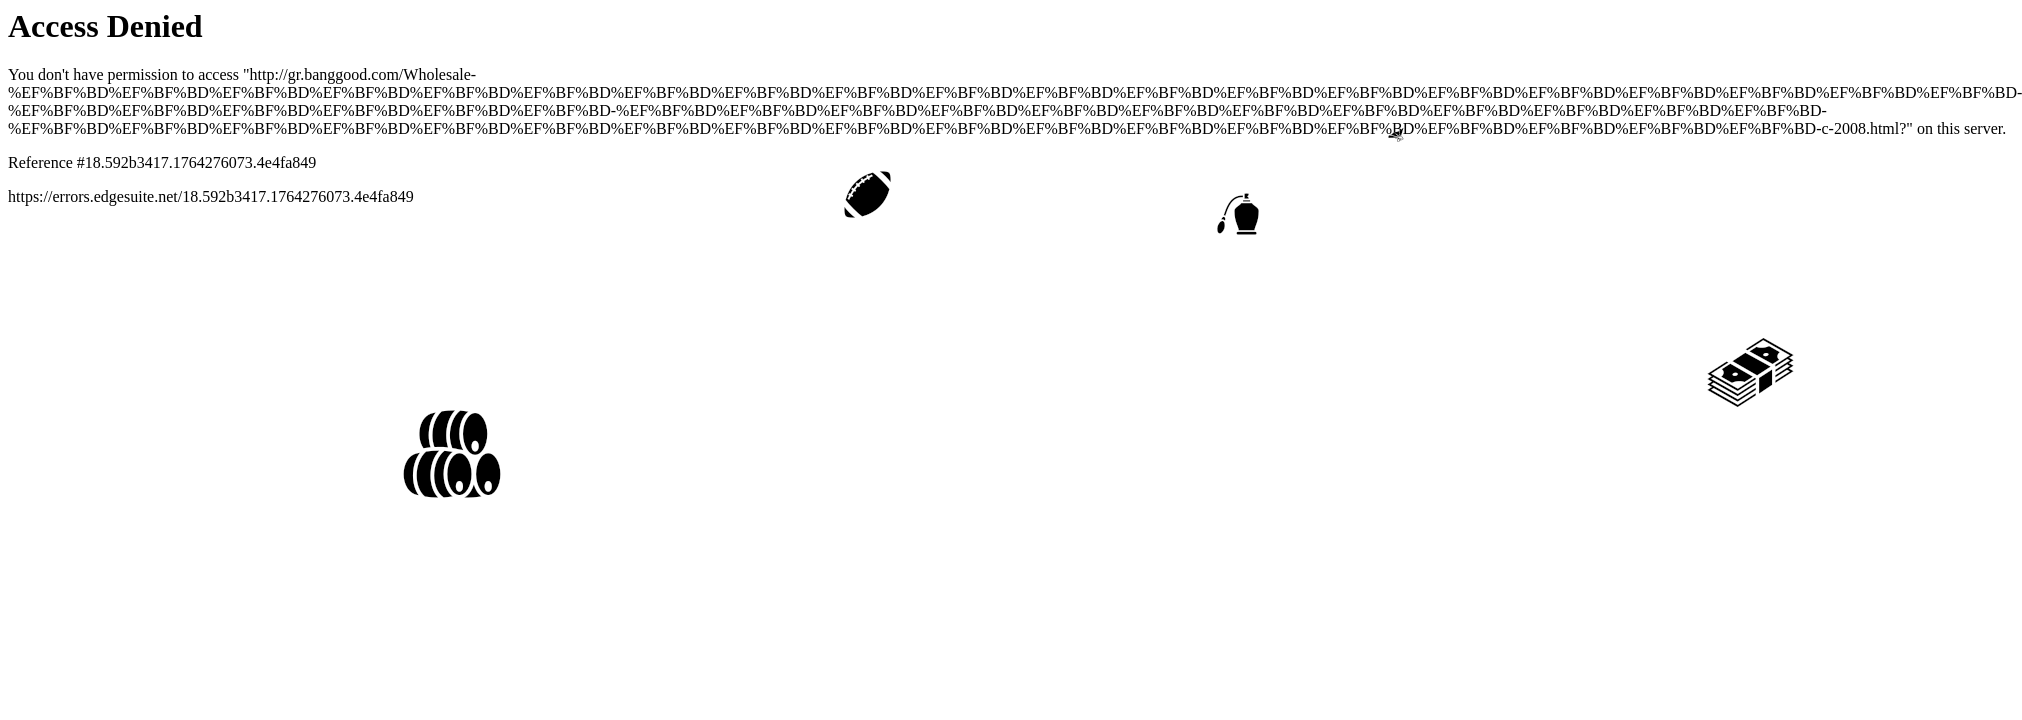  Describe the element at coordinates (867, 194) in the screenshot. I see `view american football games or scores` at that location.